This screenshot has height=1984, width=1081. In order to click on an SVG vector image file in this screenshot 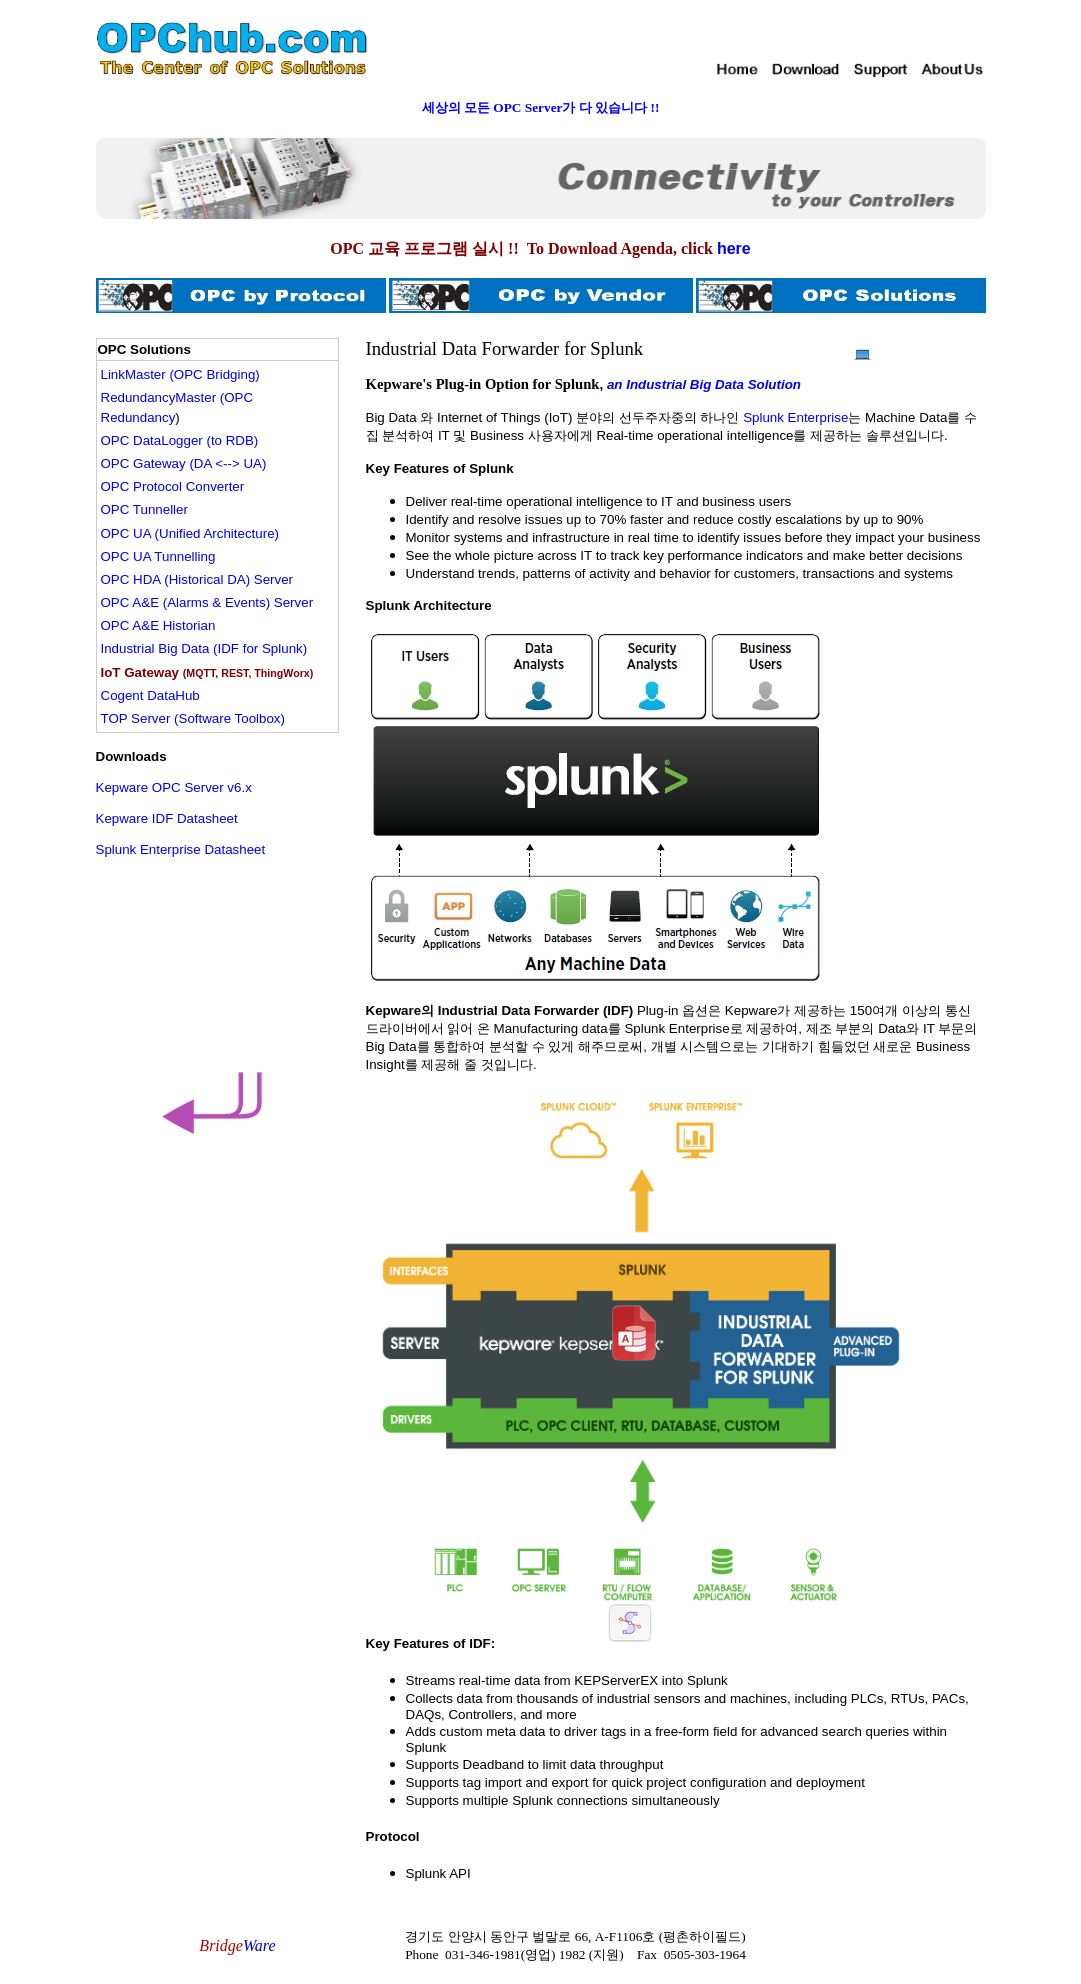, I will do `click(630, 1622)`.